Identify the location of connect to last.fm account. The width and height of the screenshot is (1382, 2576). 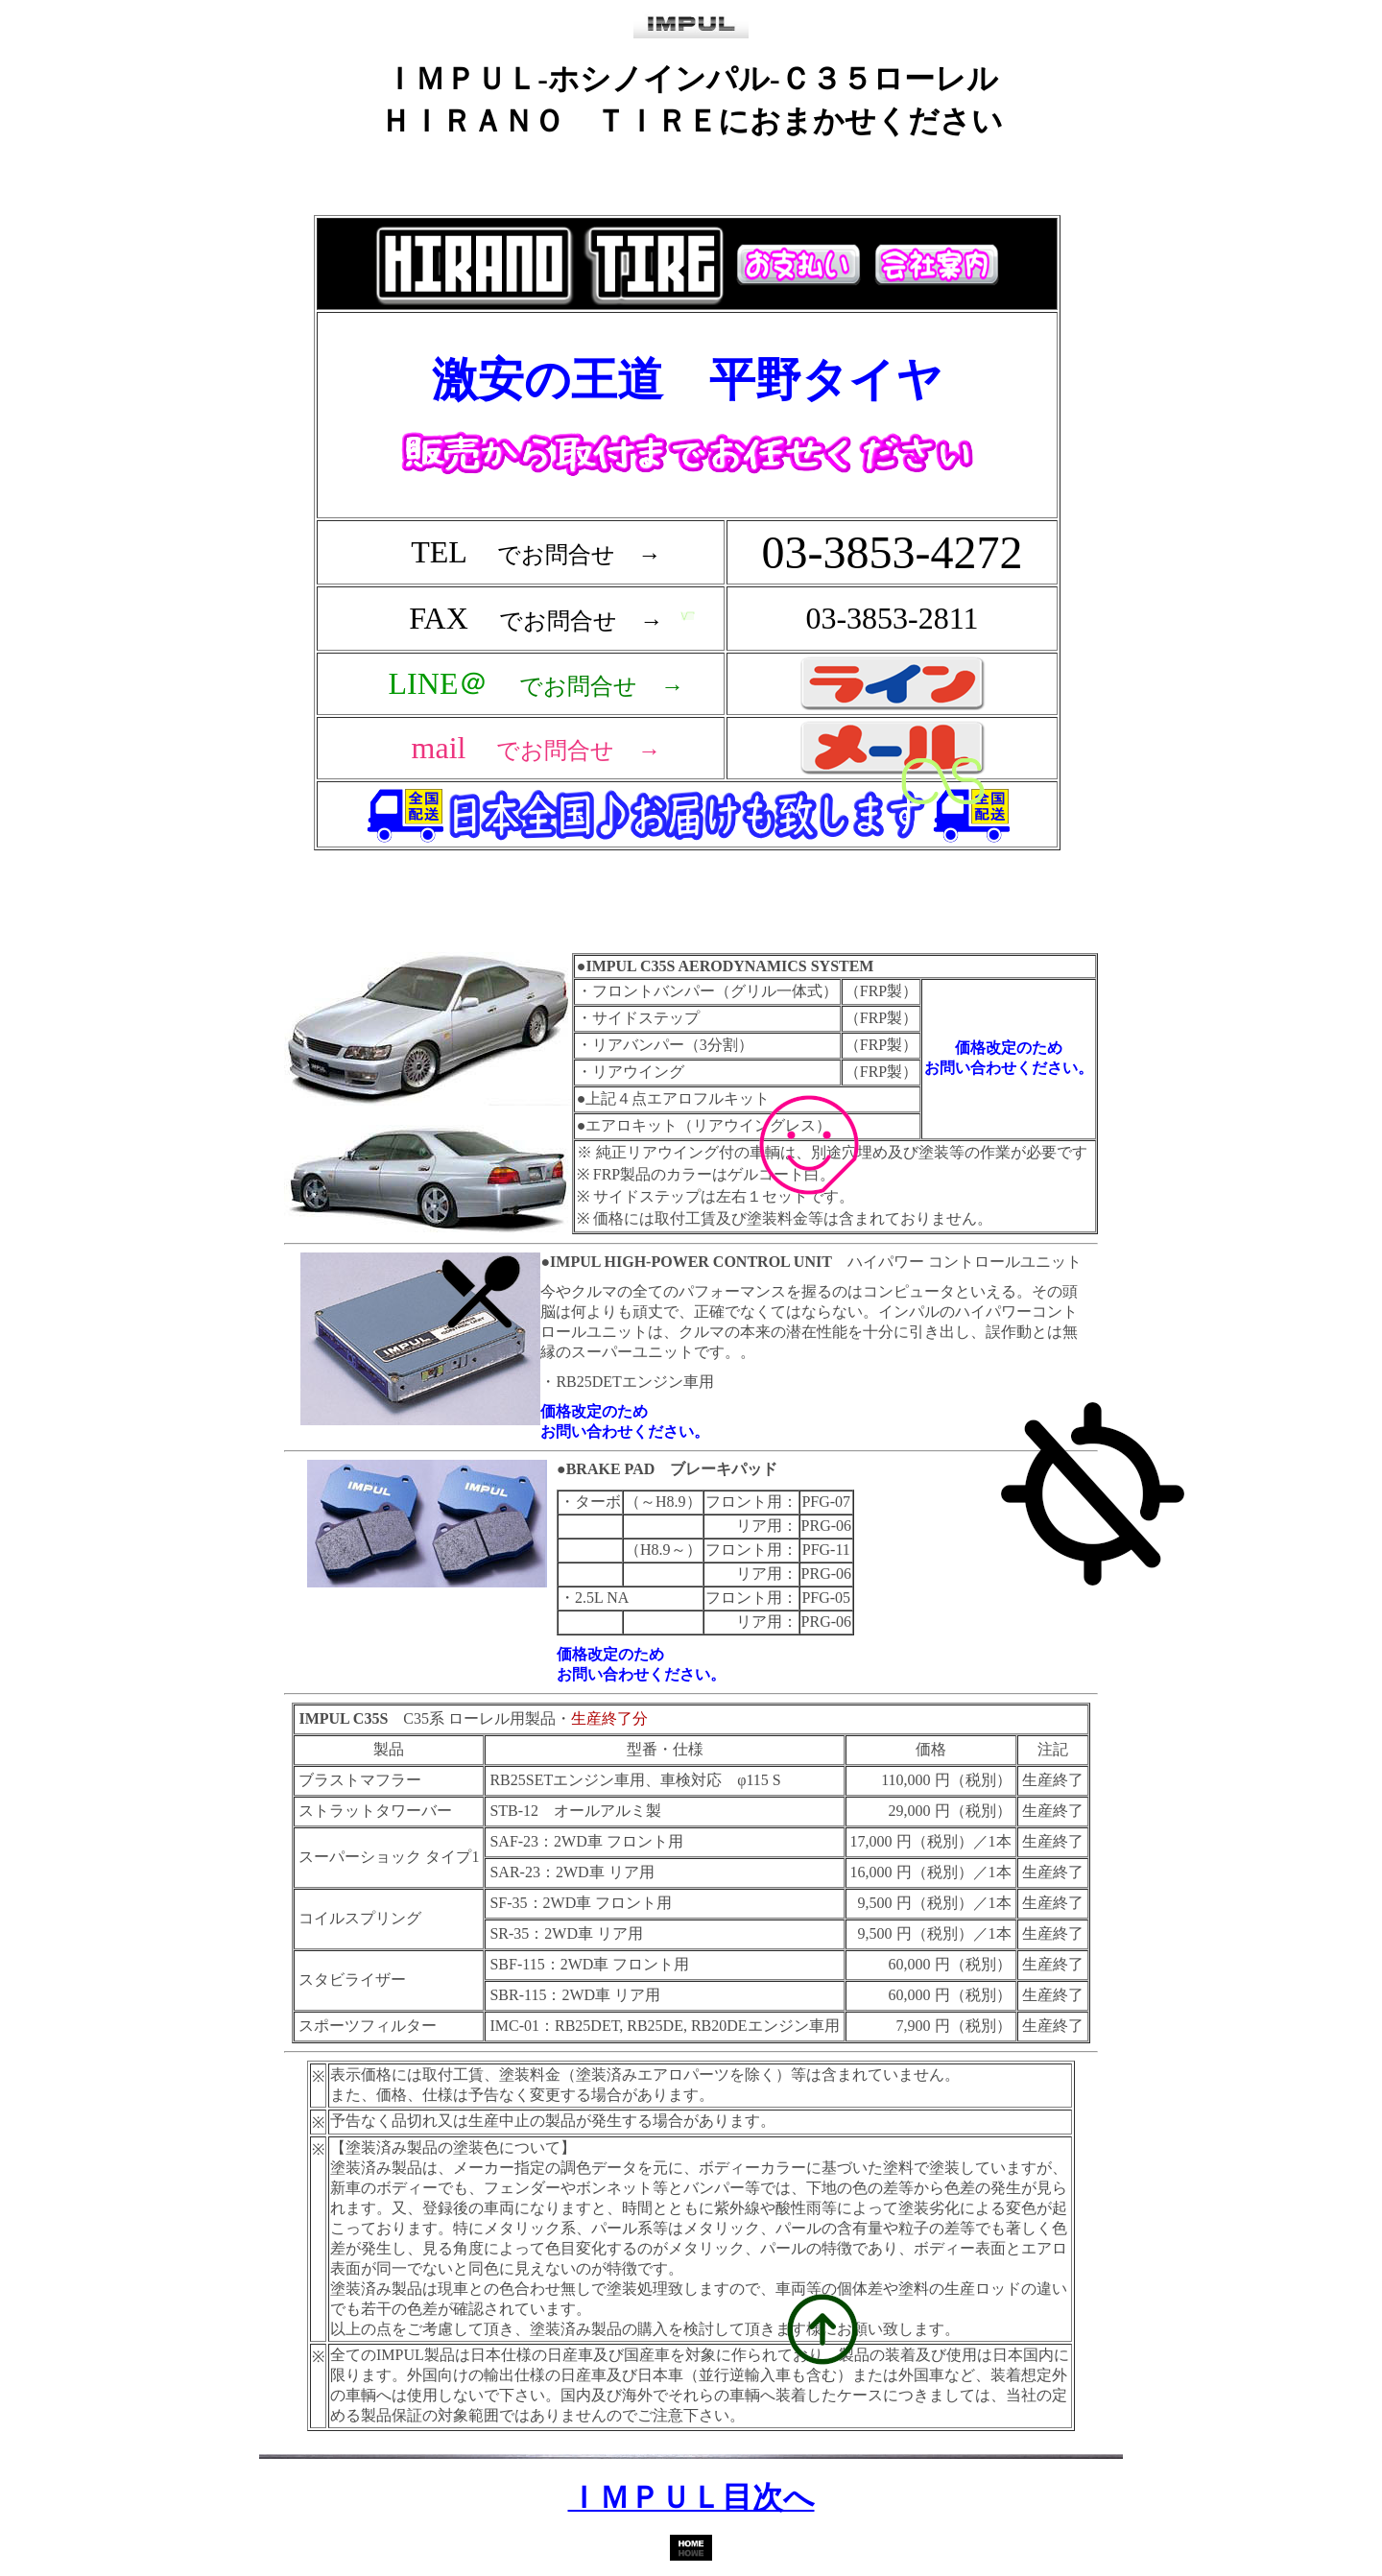
(942, 779).